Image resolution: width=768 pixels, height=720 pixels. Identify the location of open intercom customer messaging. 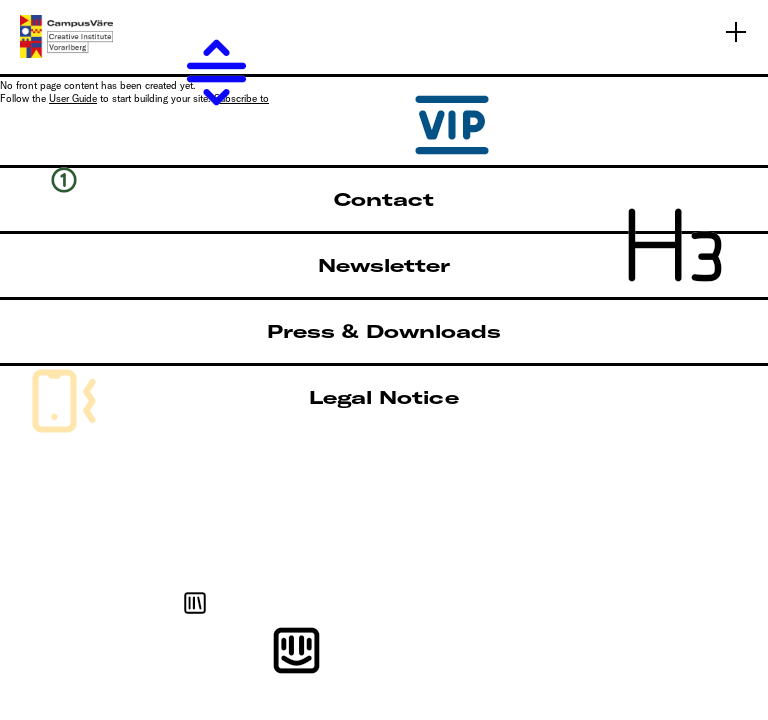
(296, 650).